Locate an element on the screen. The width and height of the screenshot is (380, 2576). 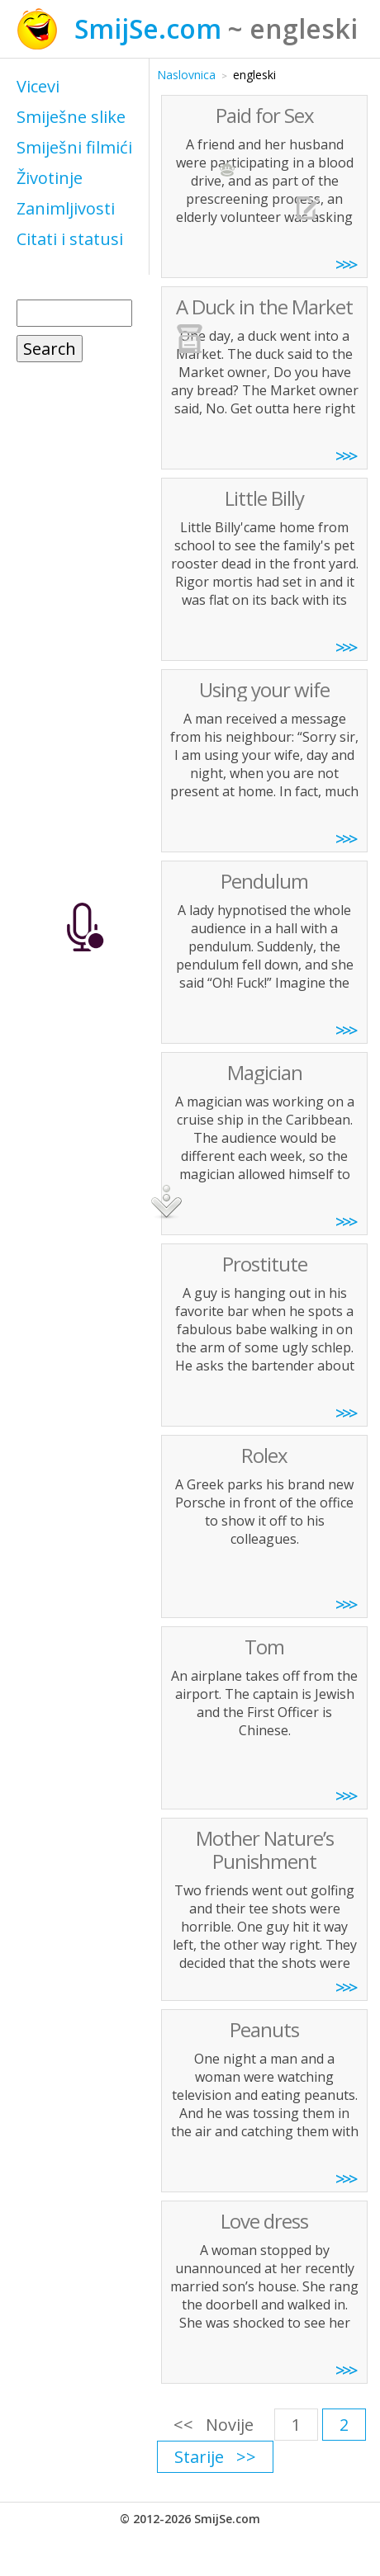
insert monkey face emoji is located at coordinates (227, 169).